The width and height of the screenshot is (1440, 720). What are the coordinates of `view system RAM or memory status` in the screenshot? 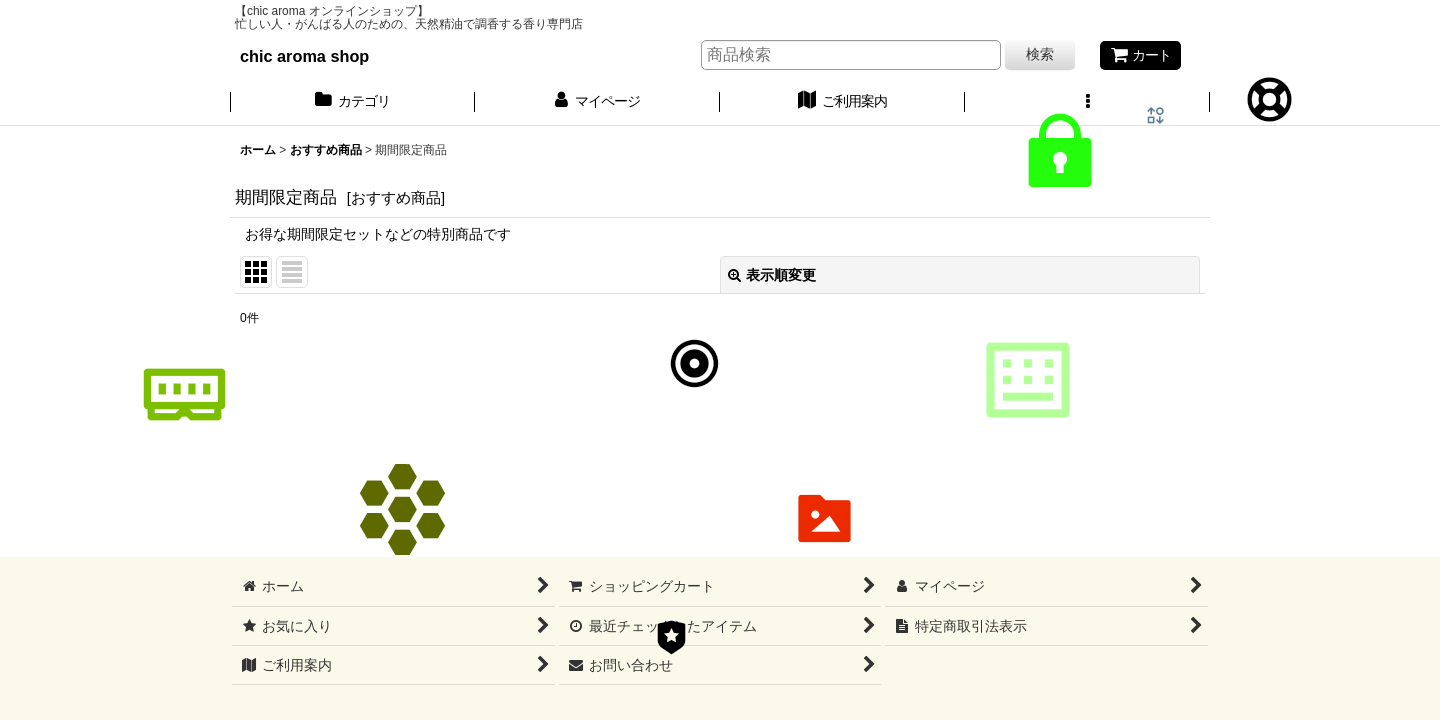 It's located at (184, 394).